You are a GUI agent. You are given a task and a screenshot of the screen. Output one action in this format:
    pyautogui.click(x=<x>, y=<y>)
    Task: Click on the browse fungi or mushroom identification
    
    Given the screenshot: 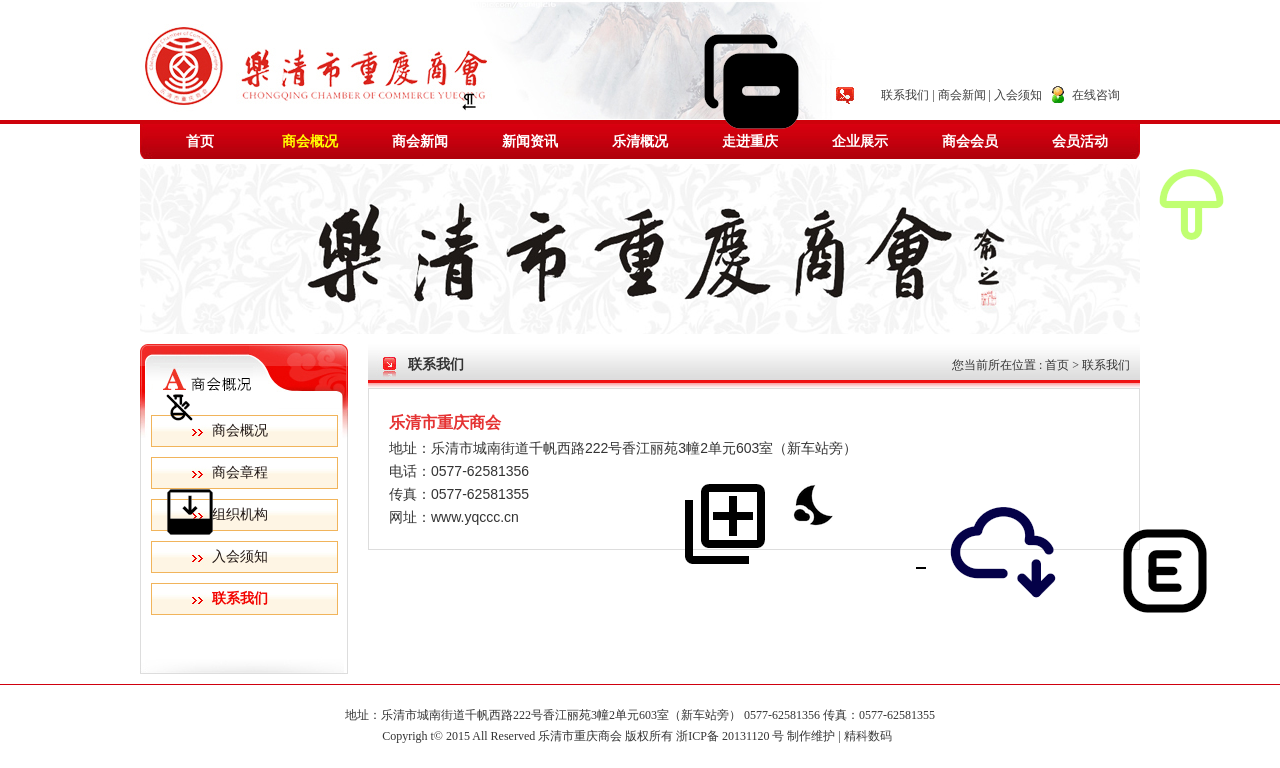 What is the action you would take?
    pyautogui.click(x=1191, y=204)
    